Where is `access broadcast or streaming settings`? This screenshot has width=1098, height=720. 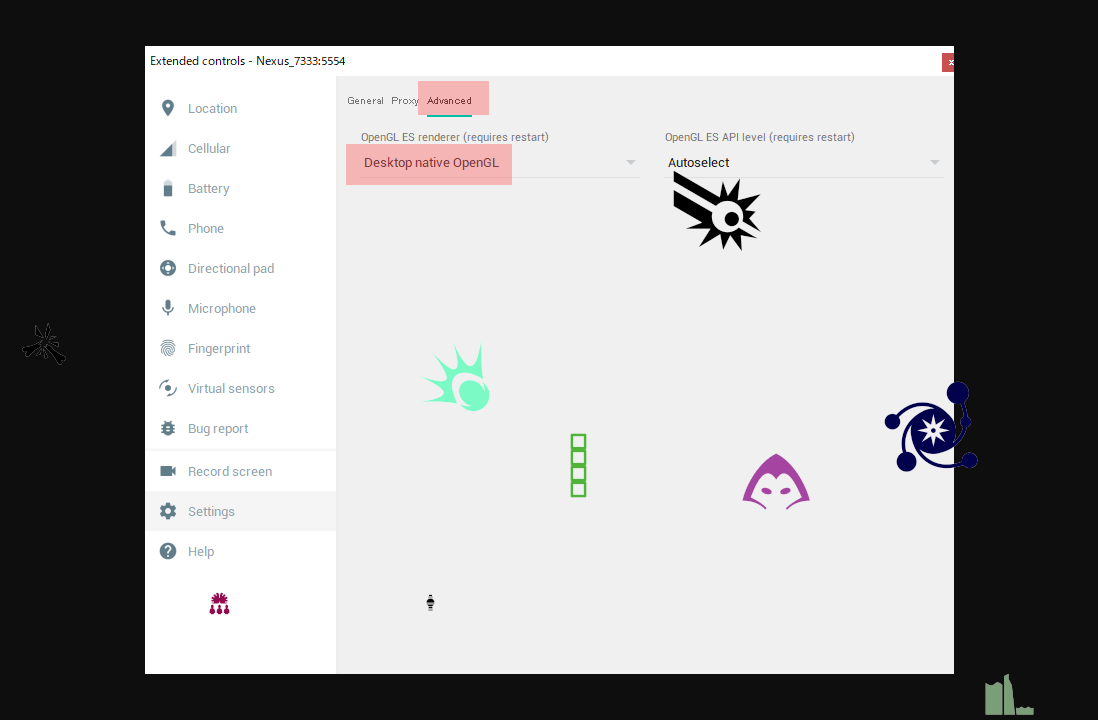
access broadcast or streaming settings is located at coordinates (430, 602).